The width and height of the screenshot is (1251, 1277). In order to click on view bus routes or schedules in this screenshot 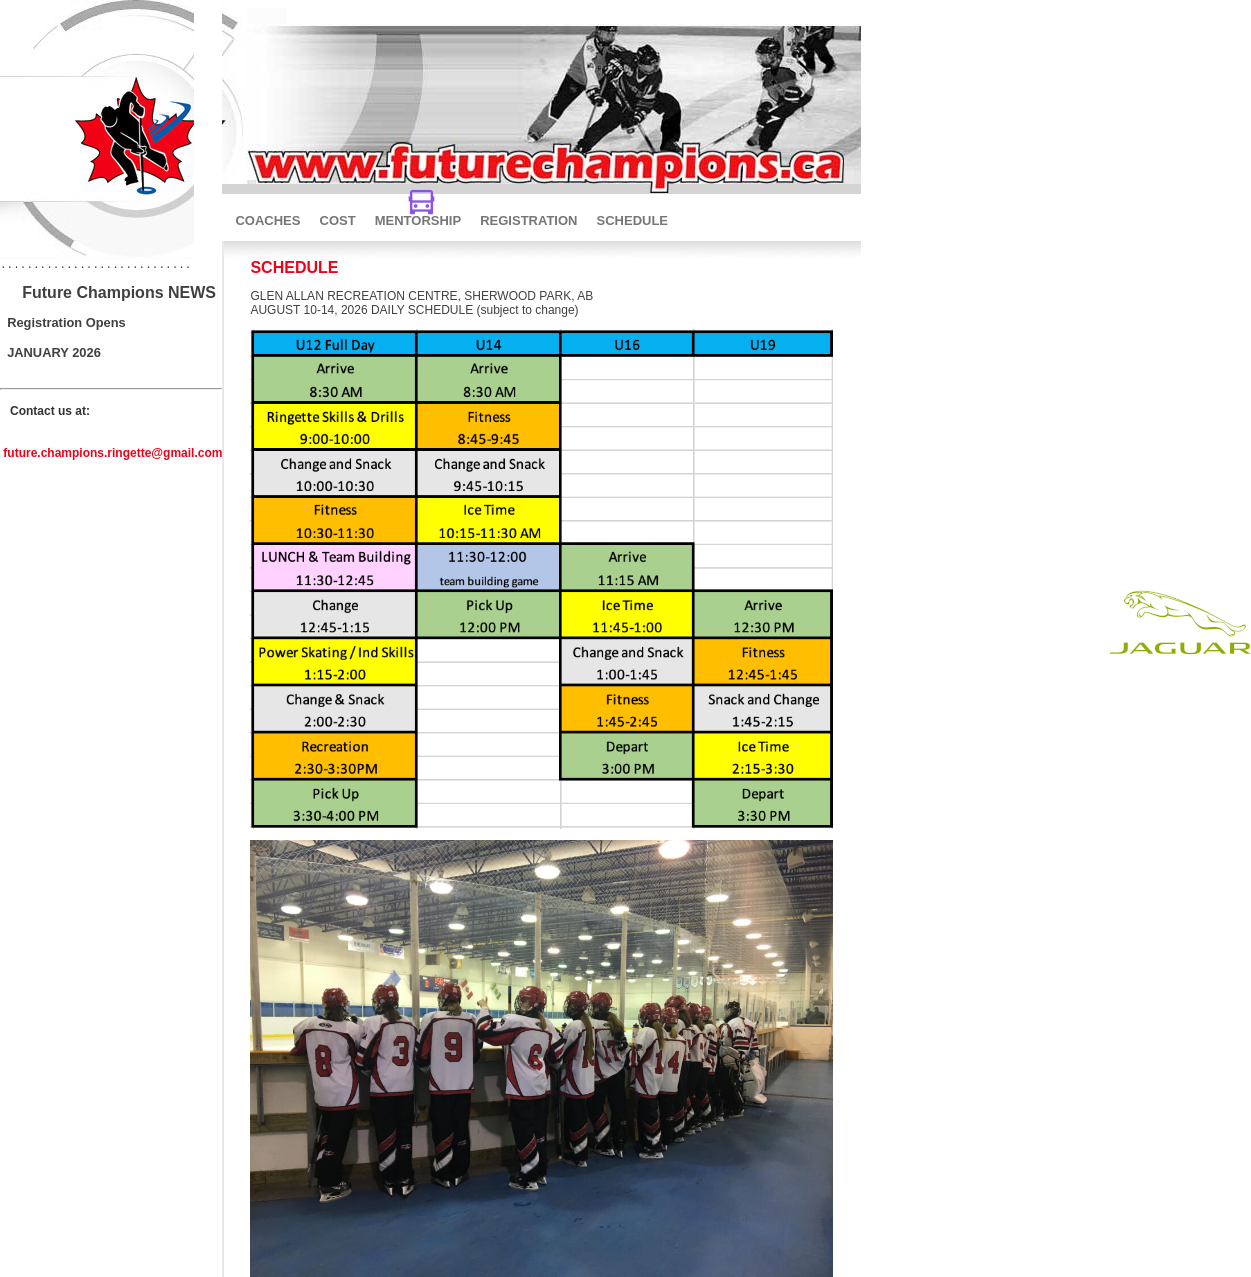, I will do `click(421, 201)`.